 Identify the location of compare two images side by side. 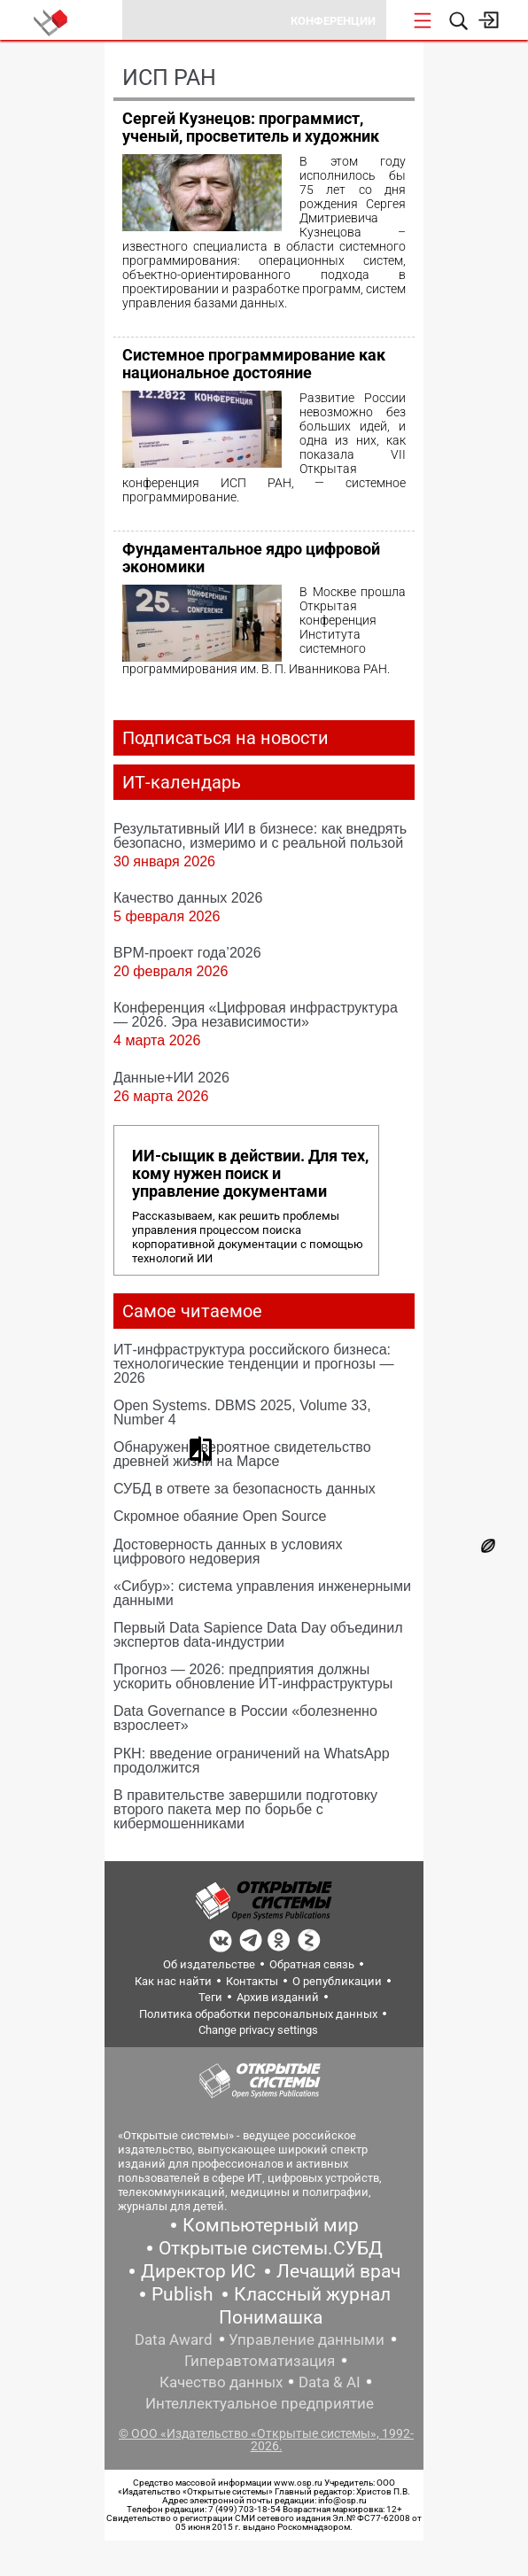
(200, 1449).